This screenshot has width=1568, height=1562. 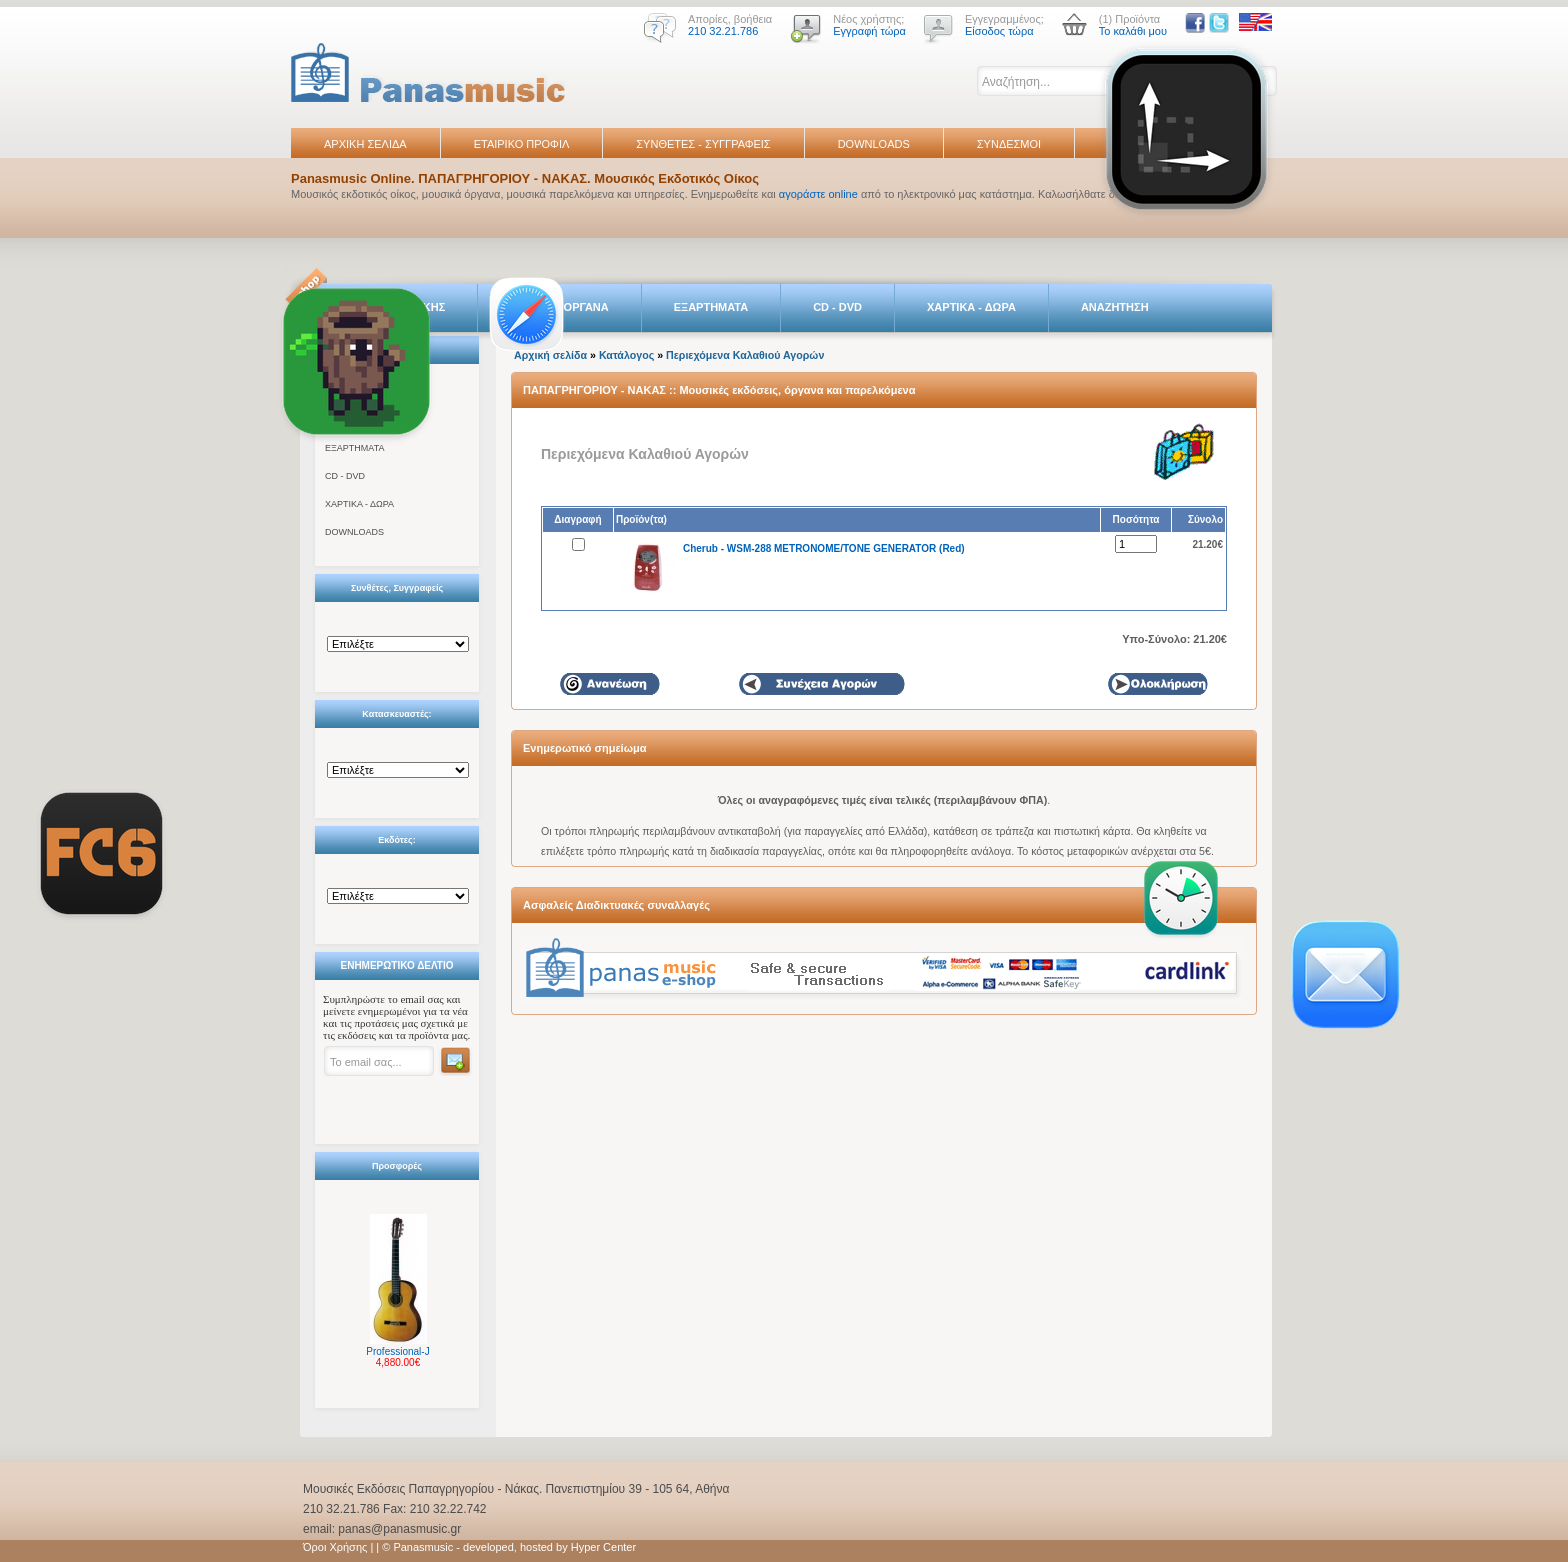 What do you see at coordinates (1345, 974) in the screenshot?
I see `open the Mail app` at bounding box center [1345, 974].